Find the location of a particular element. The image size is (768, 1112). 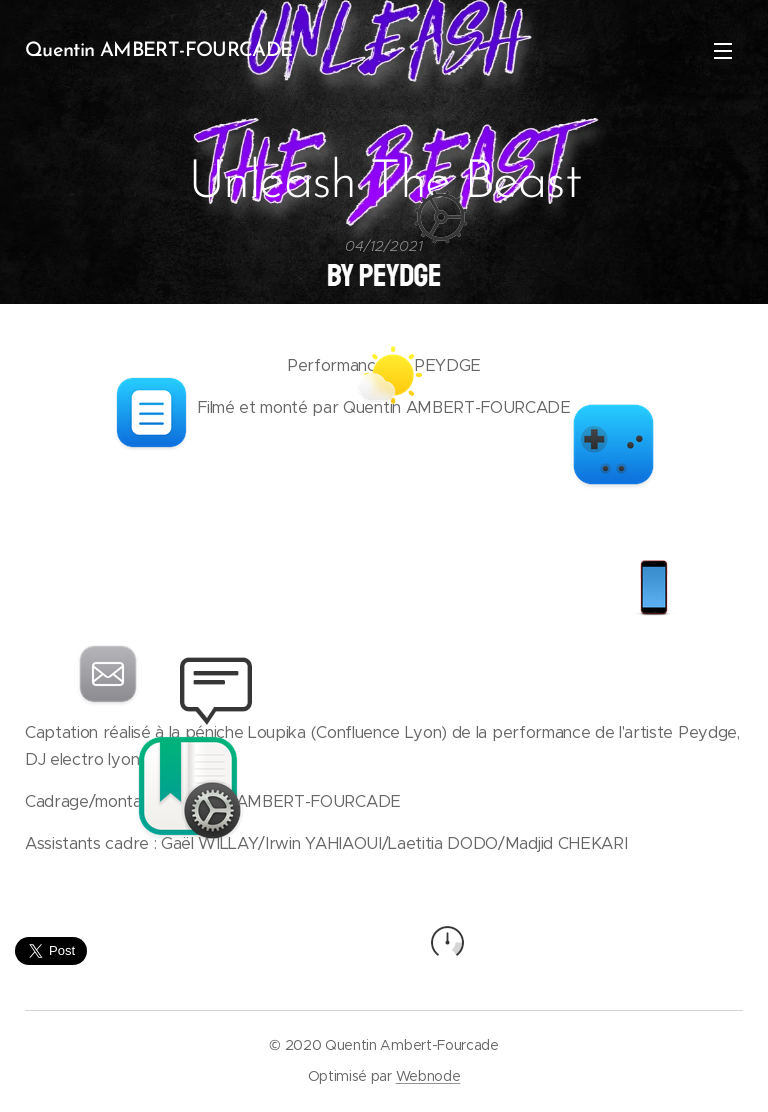

indicates partly cloudy weather conditions is located at coordinates (390, 375).